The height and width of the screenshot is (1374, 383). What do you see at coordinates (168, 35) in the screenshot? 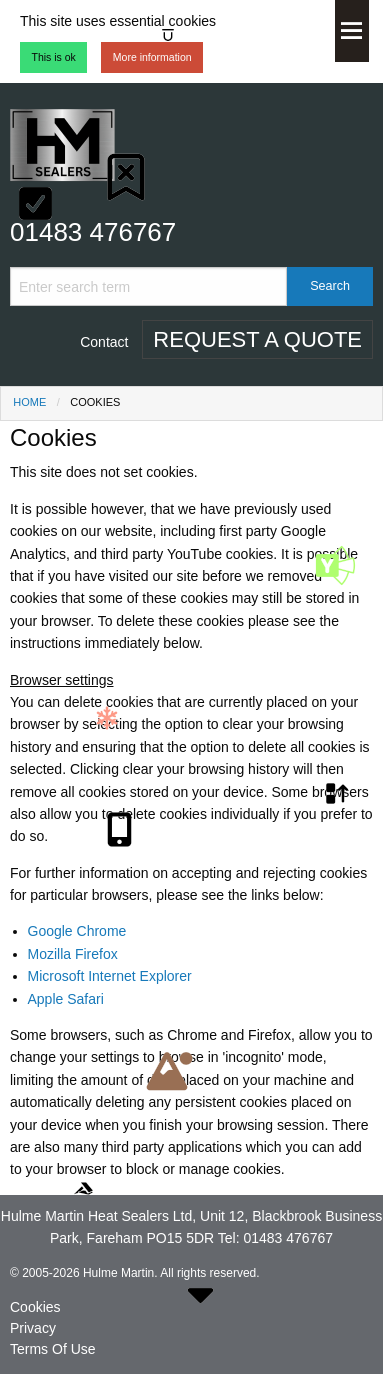
I see `apply overline text formatting` at bounding box center [168, 35].